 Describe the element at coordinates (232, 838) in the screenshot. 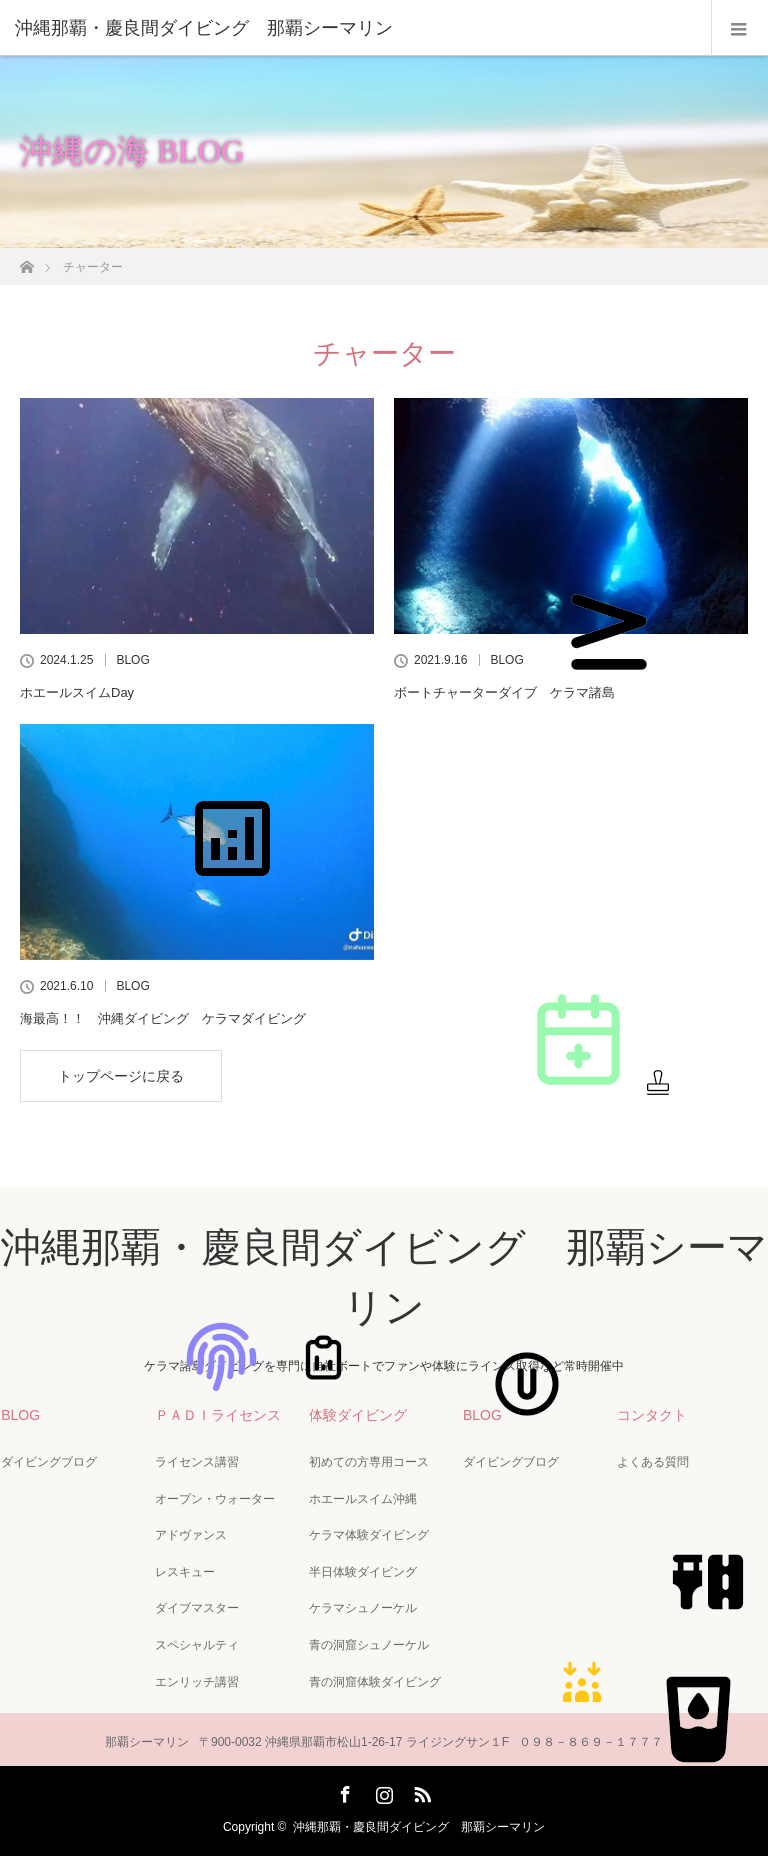

I see `view analytics and statistics` at that location.